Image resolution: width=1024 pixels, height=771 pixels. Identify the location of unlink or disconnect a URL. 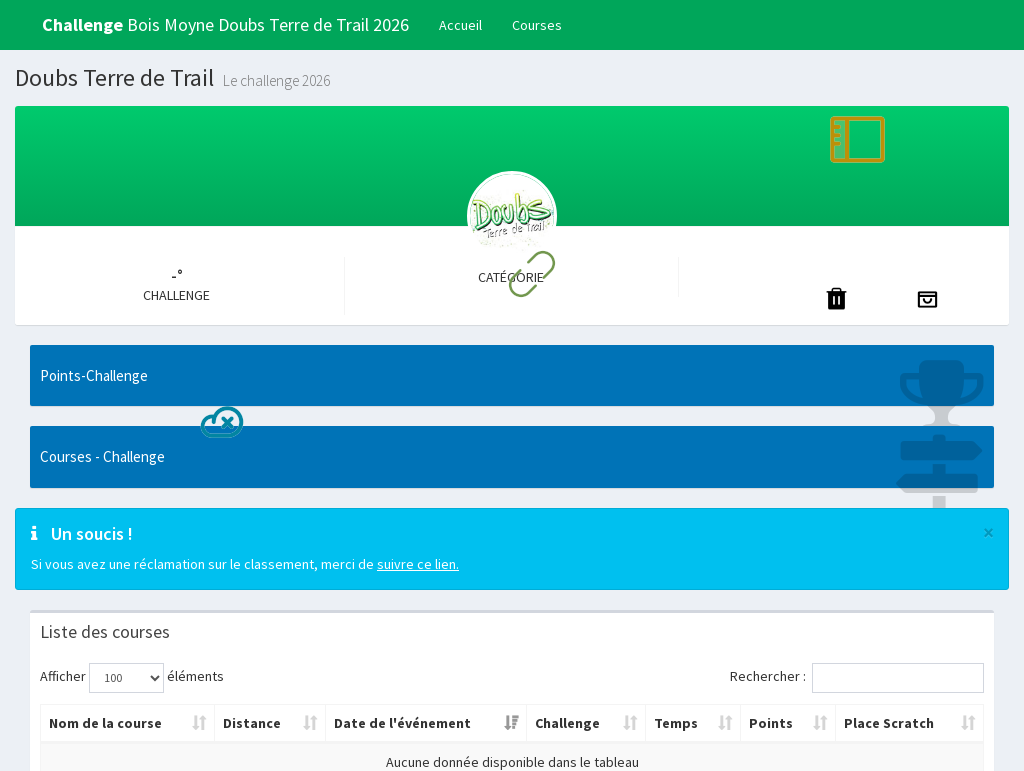
(532, 274).